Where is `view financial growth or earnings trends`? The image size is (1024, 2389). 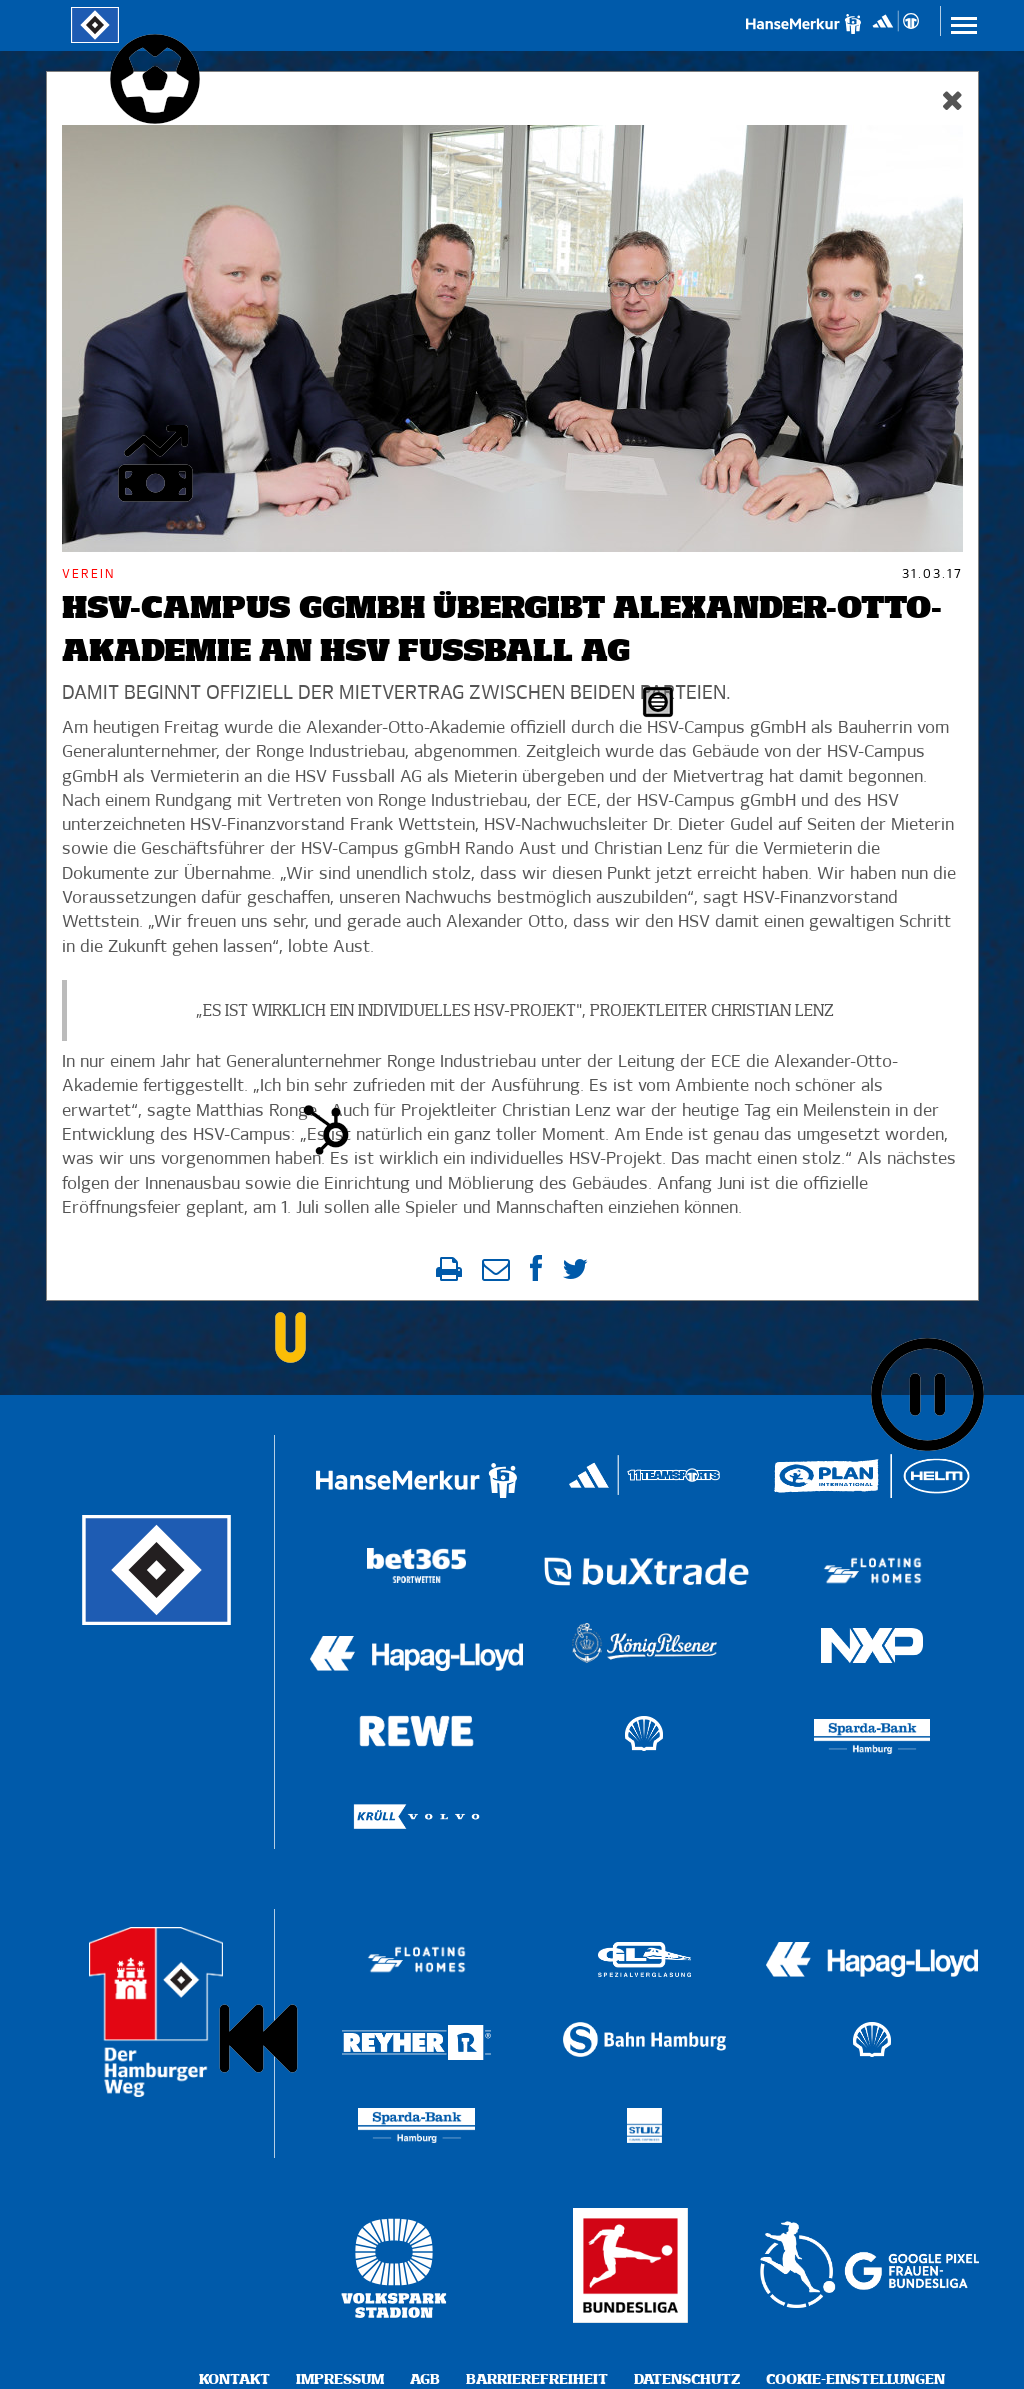
view financial growth or earnings trends is located at coordinates (155, 464).